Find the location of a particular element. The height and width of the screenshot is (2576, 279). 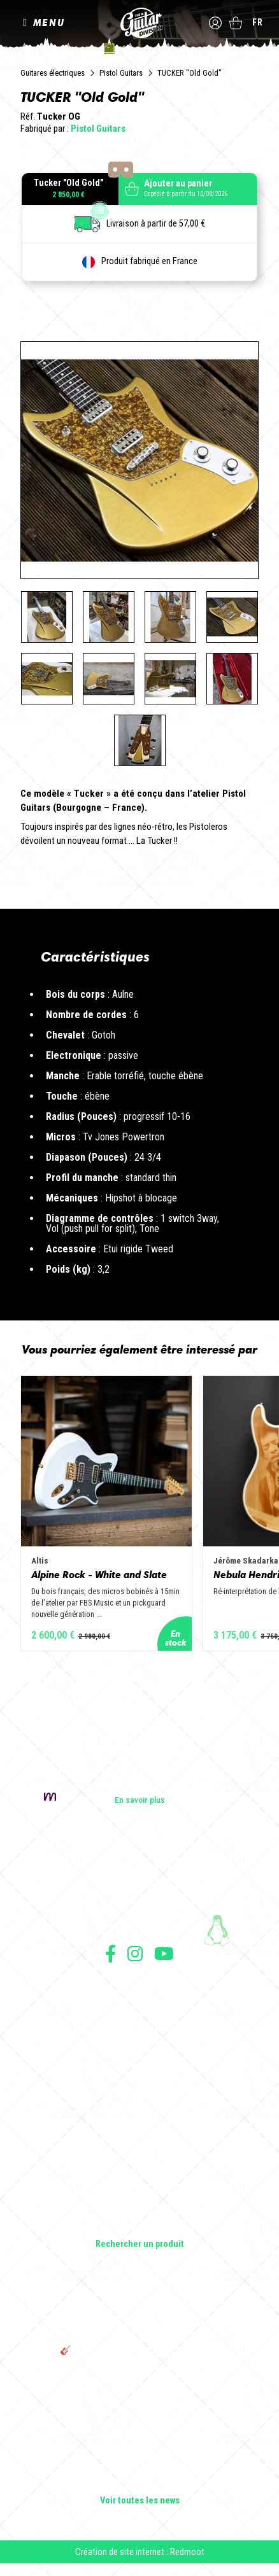

google cardboard VR viewer logo is located at coordinates (120, 169).